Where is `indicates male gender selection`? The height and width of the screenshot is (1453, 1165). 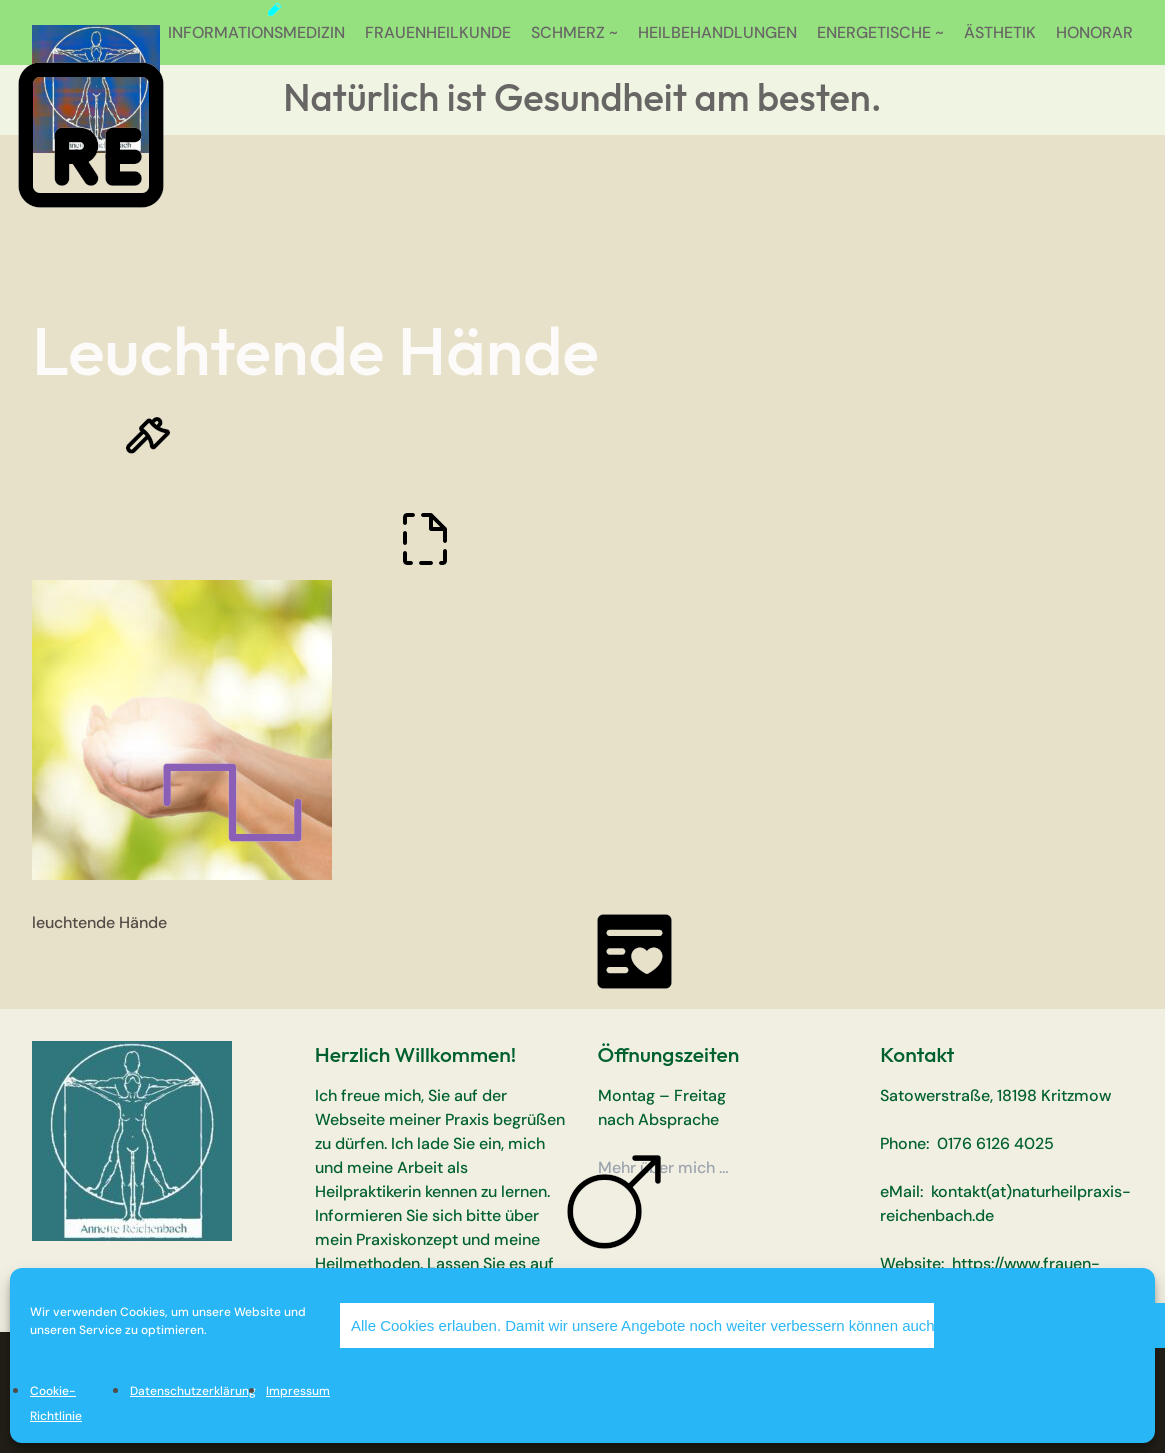 indicates male gender selection is located at coordinates (616, 1200).